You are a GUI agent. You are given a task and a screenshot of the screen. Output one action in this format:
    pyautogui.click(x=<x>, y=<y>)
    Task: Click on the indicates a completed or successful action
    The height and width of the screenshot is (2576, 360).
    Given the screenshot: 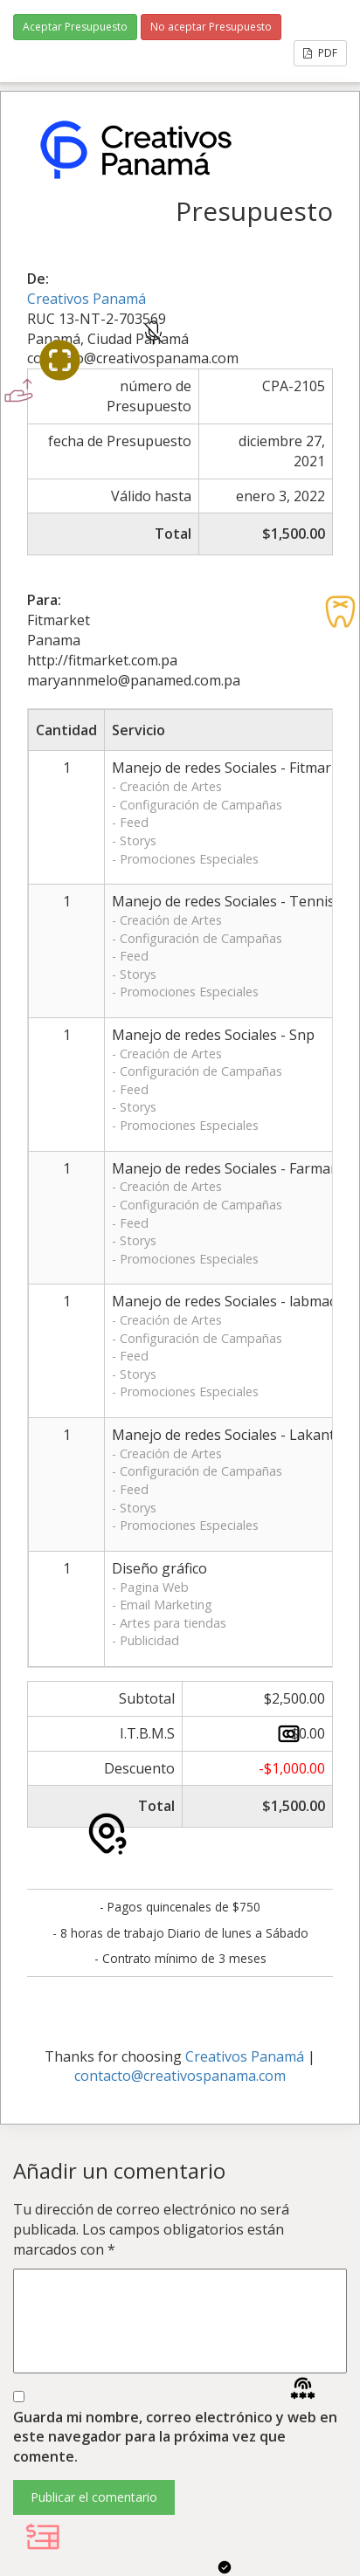 What is the action you would take?
    pyautogui.click(x=225, y=2567)
    